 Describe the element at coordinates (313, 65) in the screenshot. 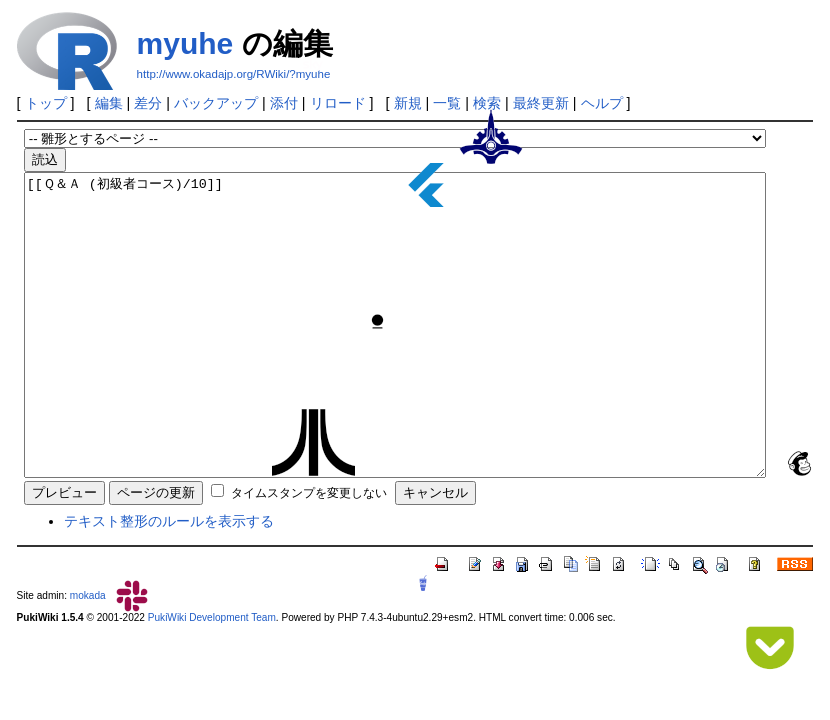

I see `sky brand logo` at that location.